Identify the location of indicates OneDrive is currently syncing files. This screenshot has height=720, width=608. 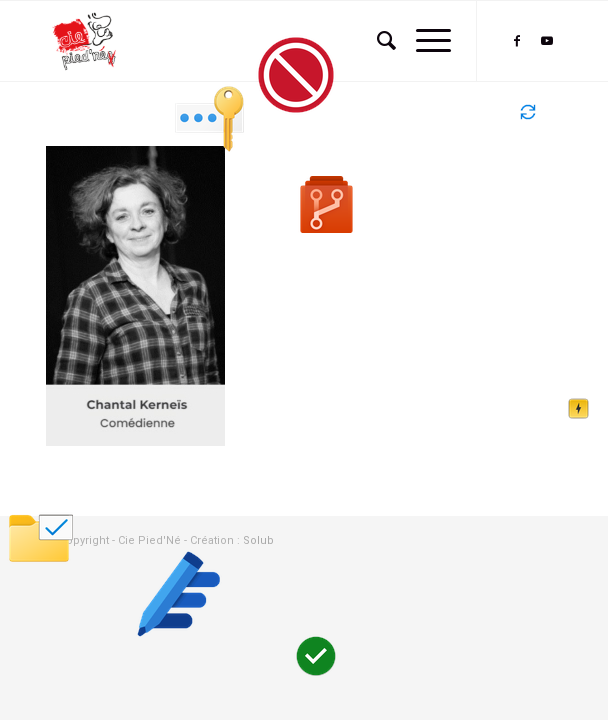
(528, 112).